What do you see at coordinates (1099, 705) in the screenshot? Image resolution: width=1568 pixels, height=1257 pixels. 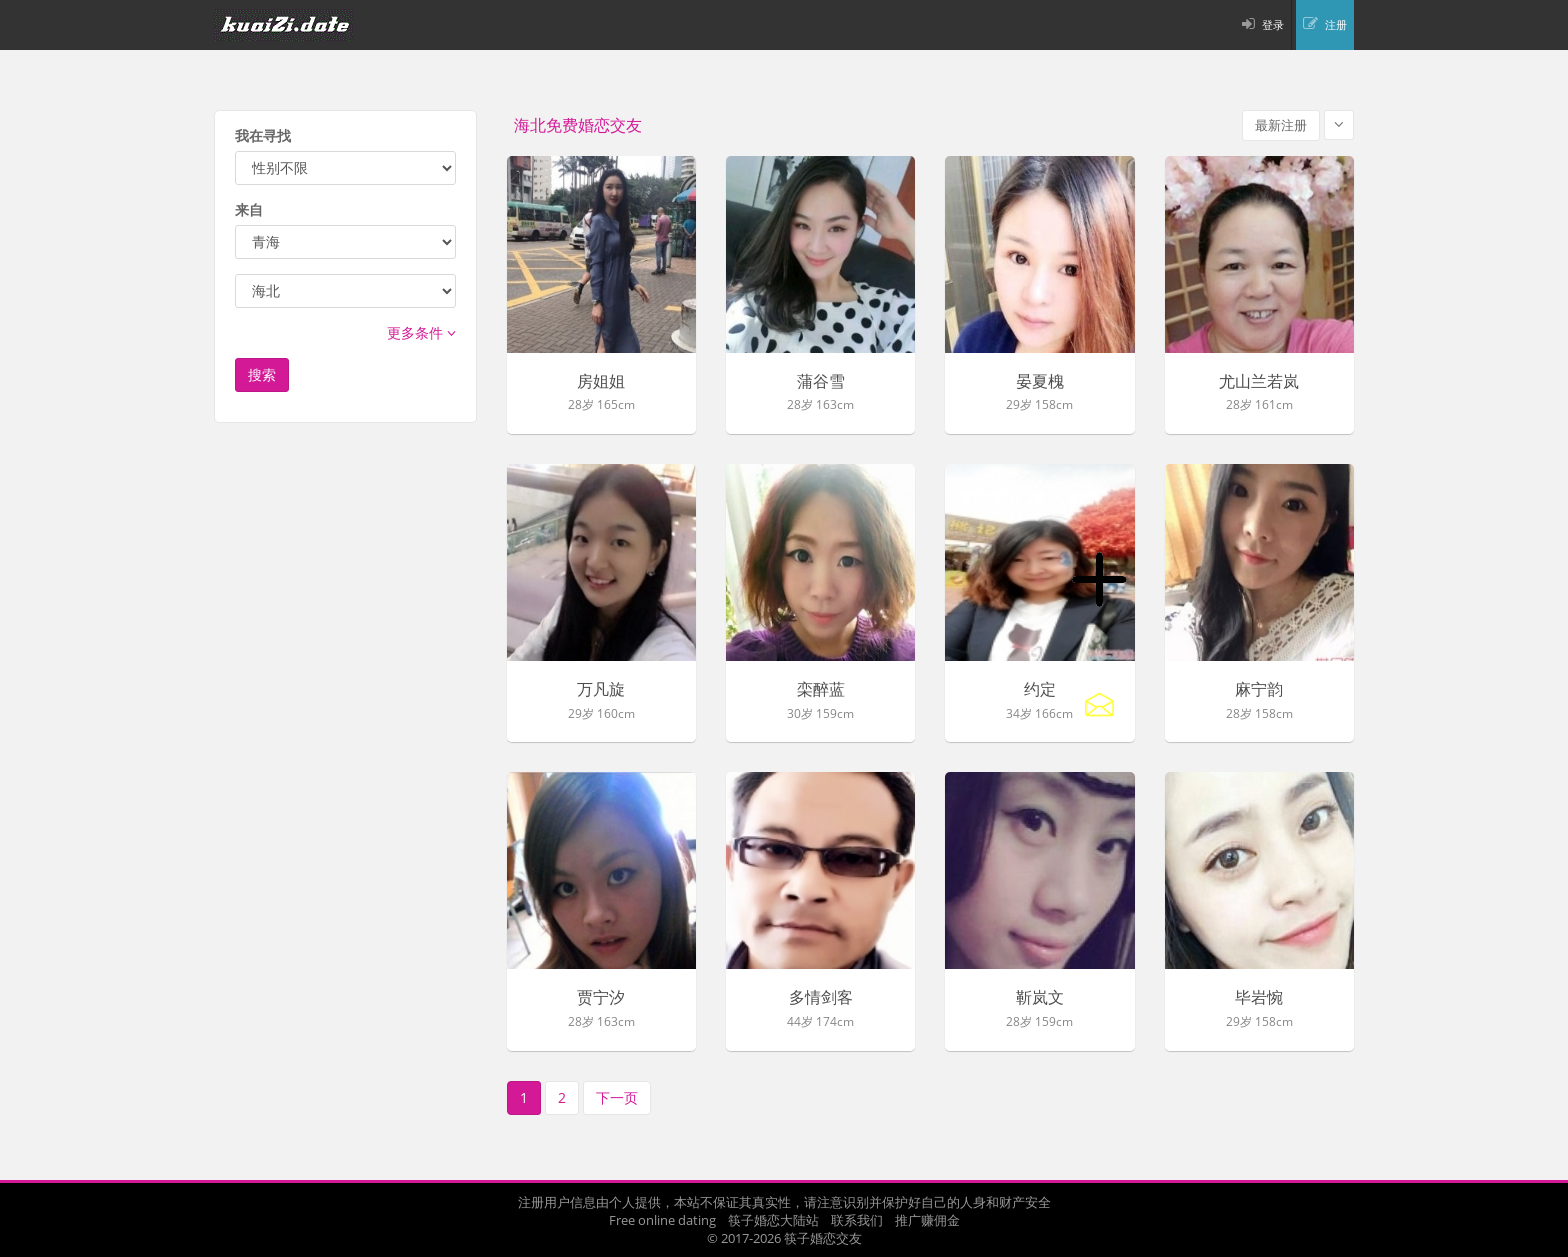 I see `view read messages` at bounding box center [1099, 705].